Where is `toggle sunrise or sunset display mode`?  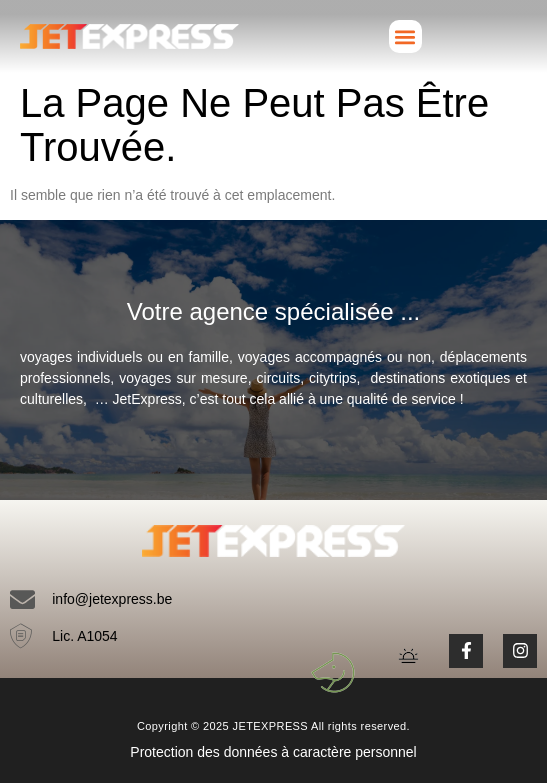 toggle sunrise or sunset display mode is located at coordinates (408, 656).